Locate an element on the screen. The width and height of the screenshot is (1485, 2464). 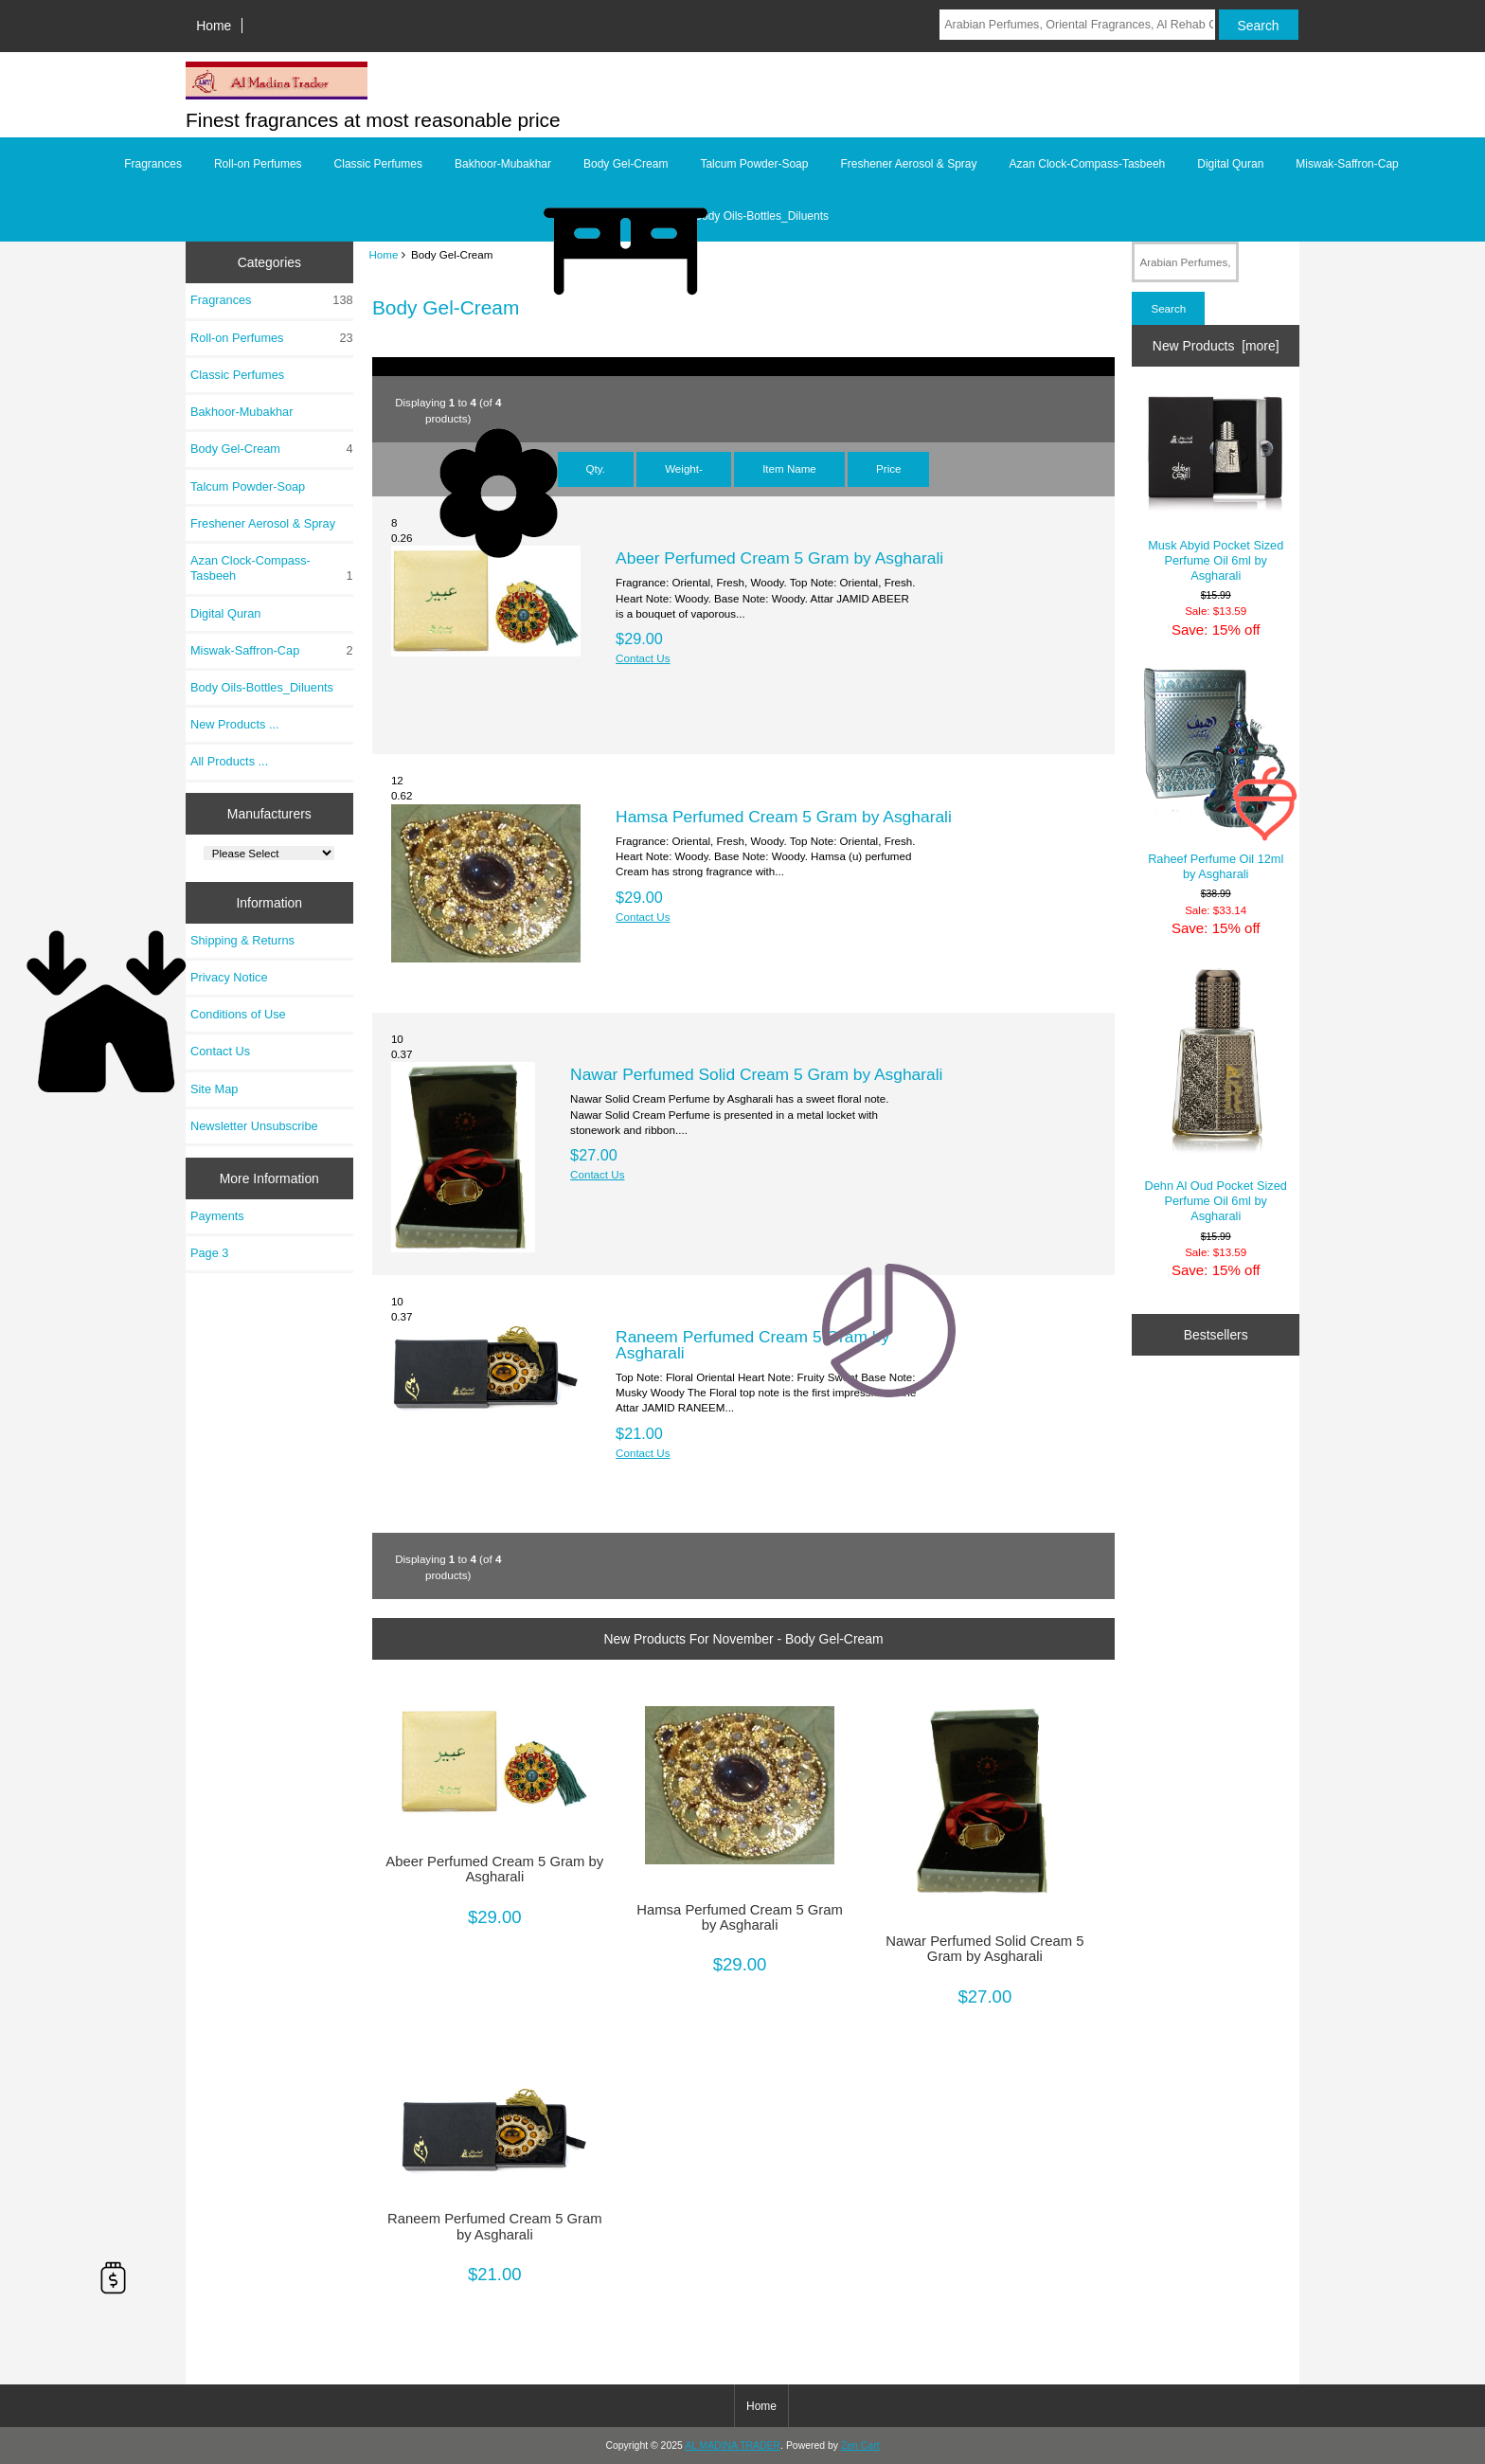
view analytics or statistics breakdown is located at coordinates (888, 1330).